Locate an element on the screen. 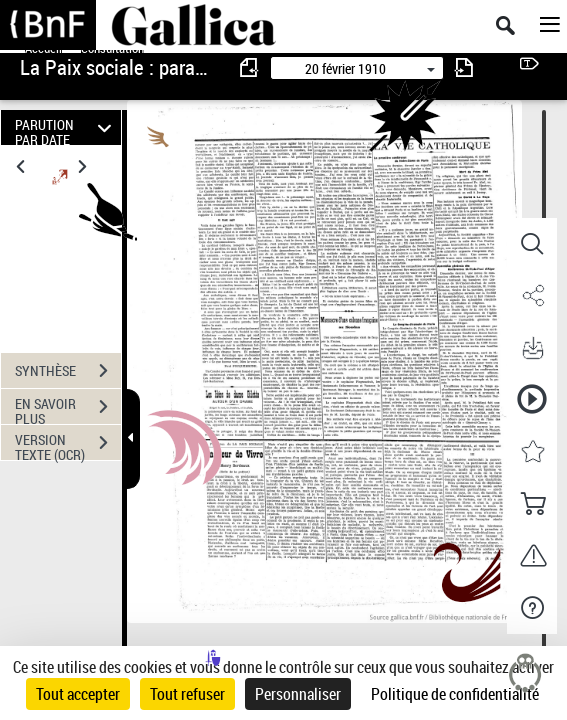 The image size is (567, 720). craft or upgrade items at the forge is located at coordinates (108, 212).